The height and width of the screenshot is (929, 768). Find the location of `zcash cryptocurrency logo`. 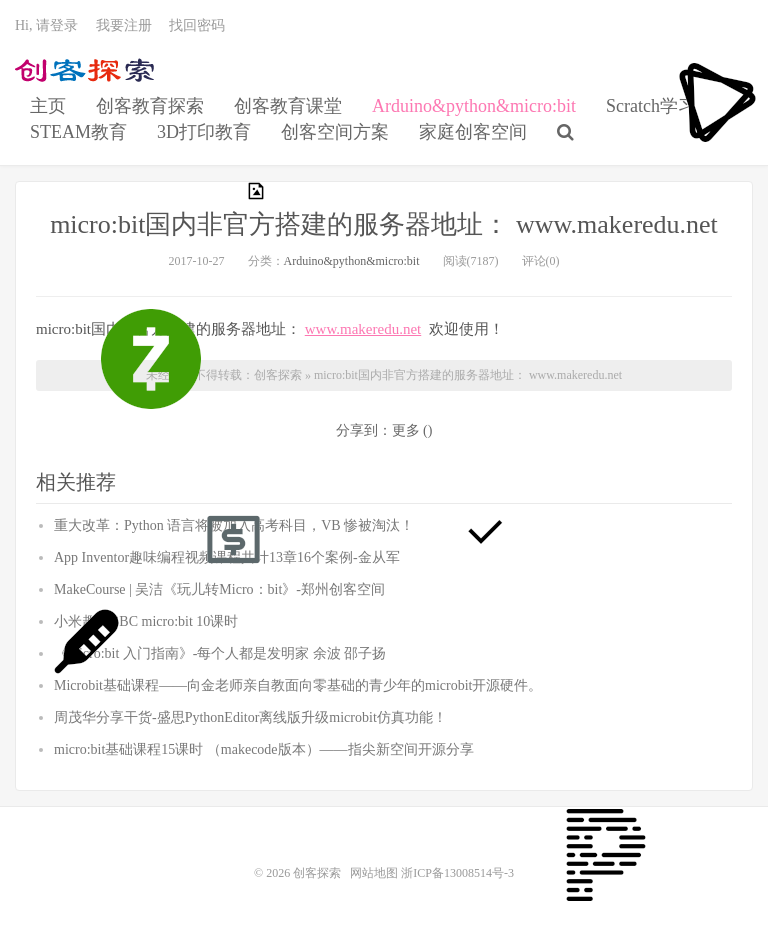

zcash cryptocurrency logo is located at coordinates (151, 359).